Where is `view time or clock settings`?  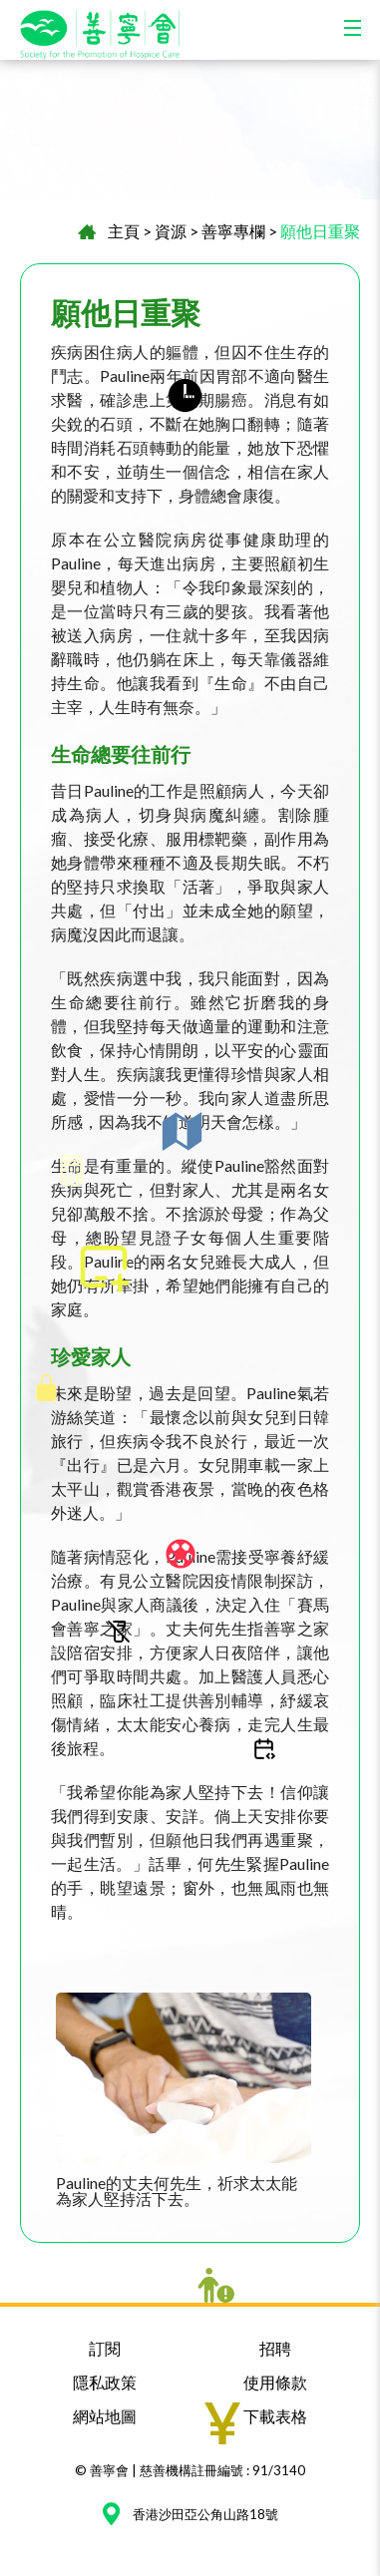 view time or clock settings is located at coordinates (185, 395).